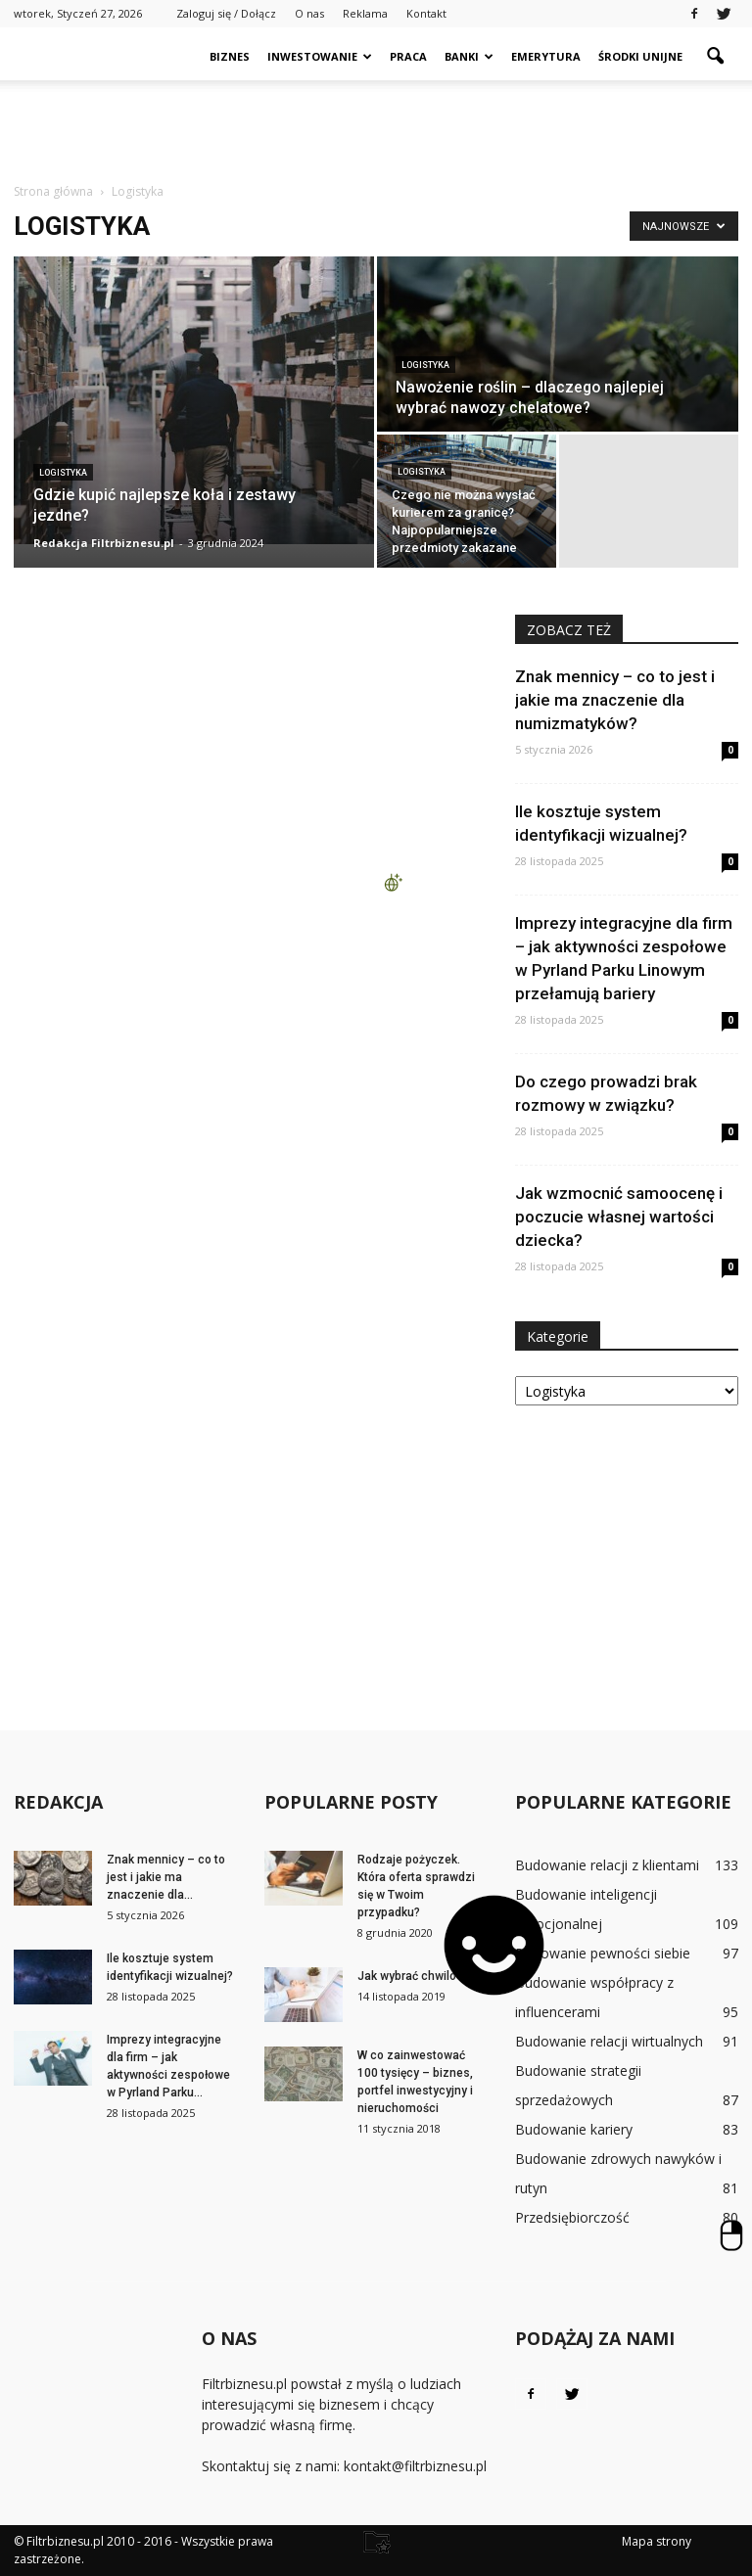 This screenshot has height=2576, width=752. I want to click on access party or event mode, so click(393, 883).